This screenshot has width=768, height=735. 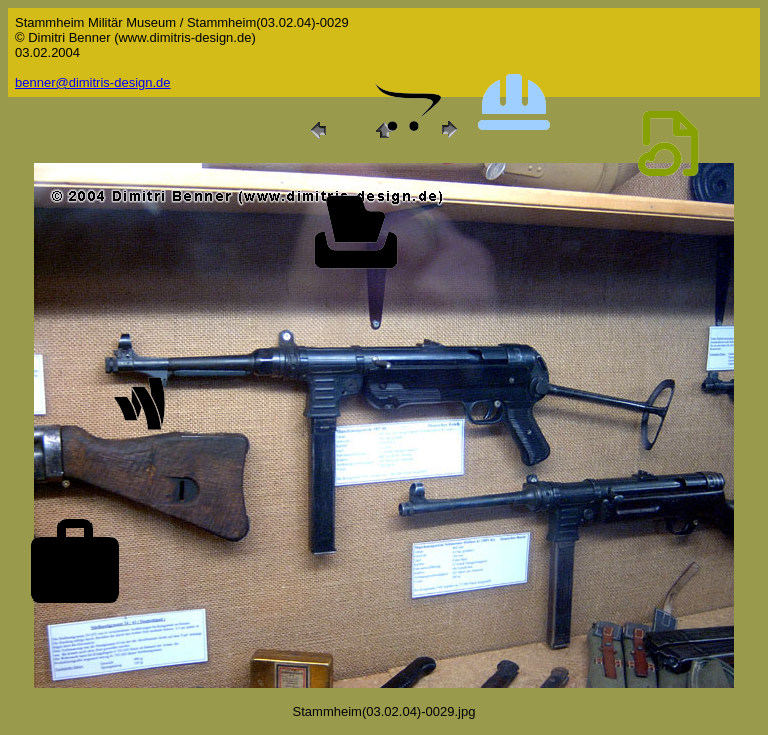 I want to click on access tissue box or hygiene supplies, so click(x=356, y=232).